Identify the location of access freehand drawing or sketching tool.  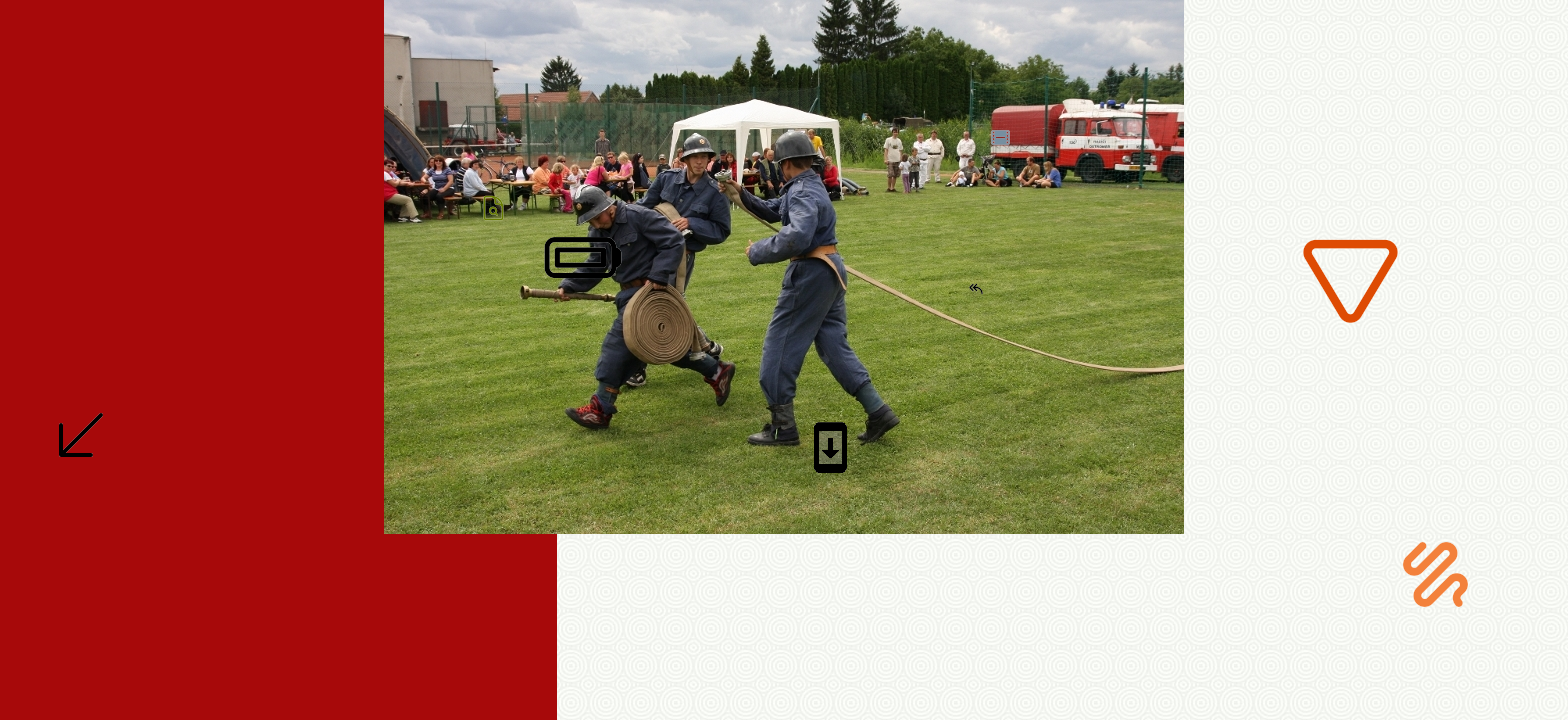
(1435, 574).